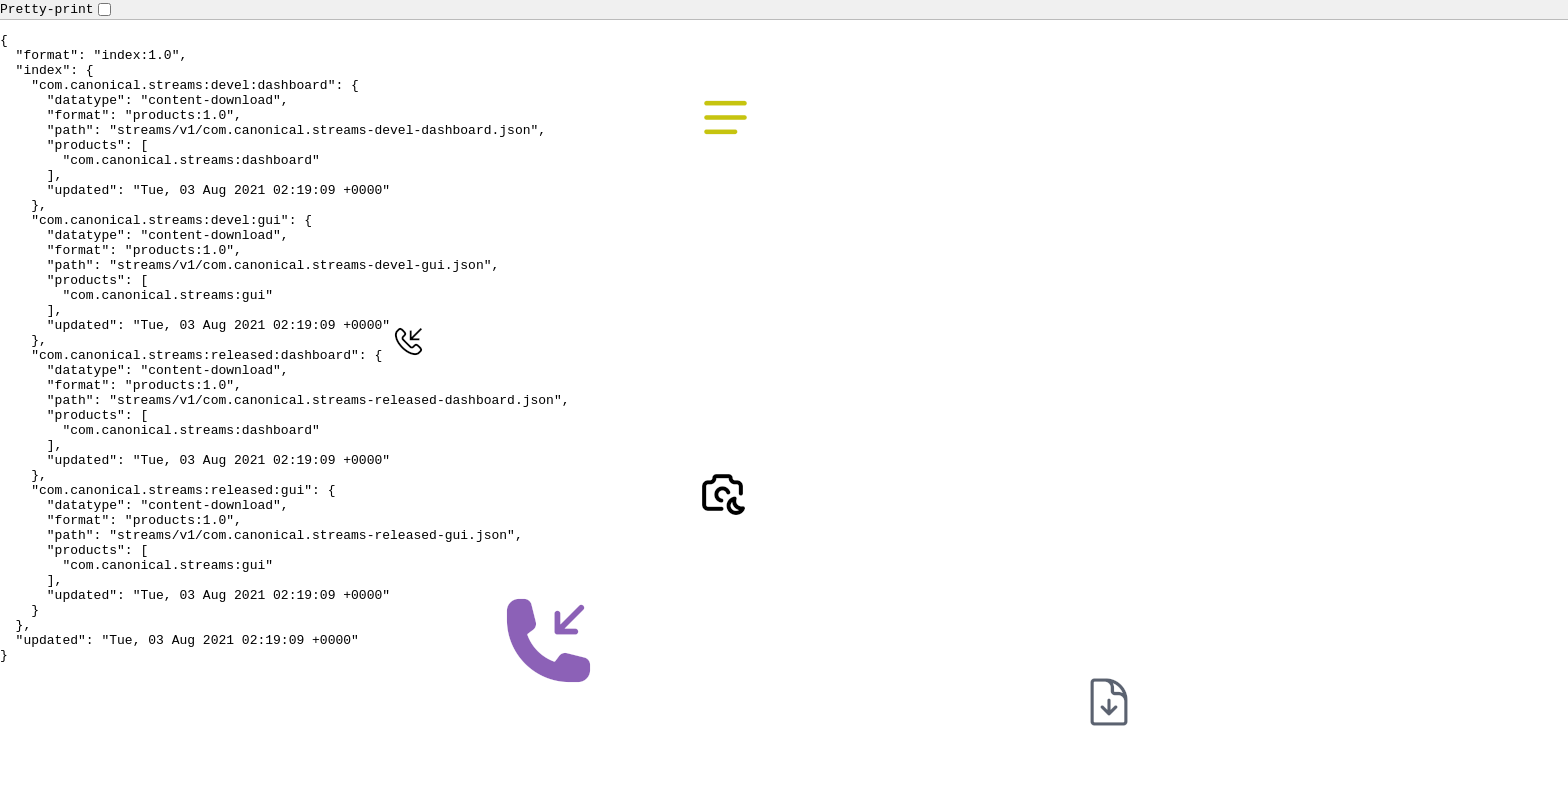 This screenshot has width=1568, height=802. Describe the element at coordinates (1109, 702) in the screenshot. I see `download a document or file` at that location.